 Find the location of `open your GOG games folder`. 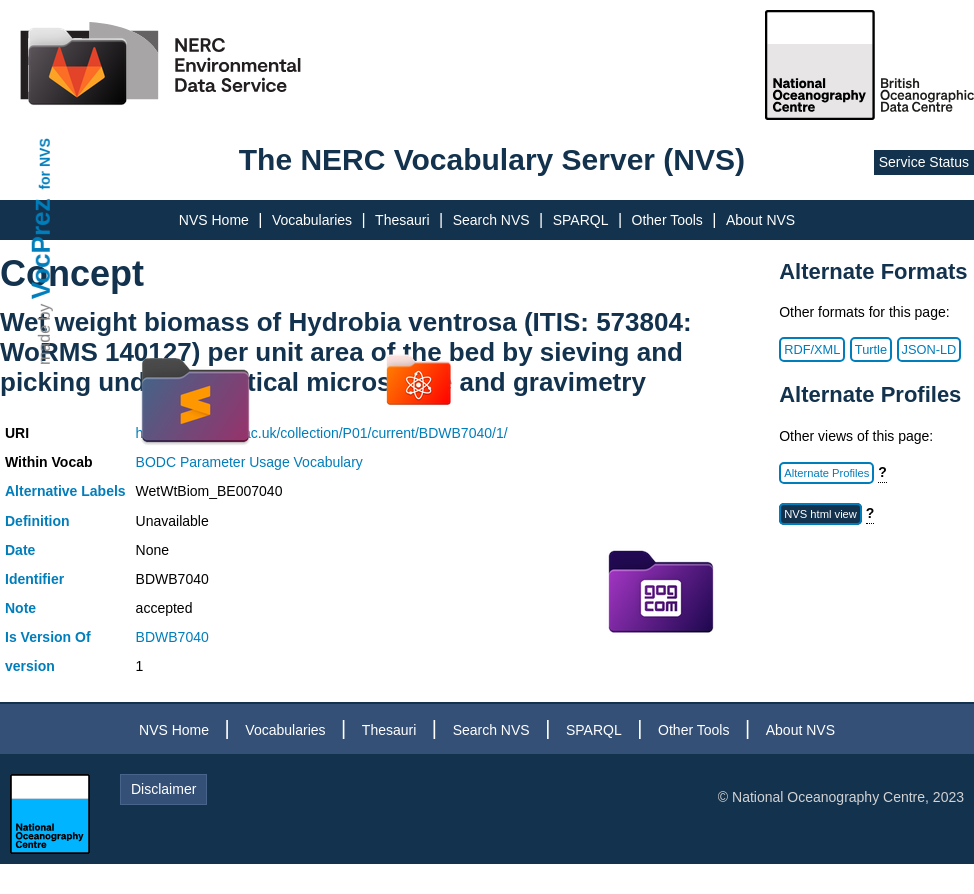

open your GOG games folder is located at coordinates (660, 594).